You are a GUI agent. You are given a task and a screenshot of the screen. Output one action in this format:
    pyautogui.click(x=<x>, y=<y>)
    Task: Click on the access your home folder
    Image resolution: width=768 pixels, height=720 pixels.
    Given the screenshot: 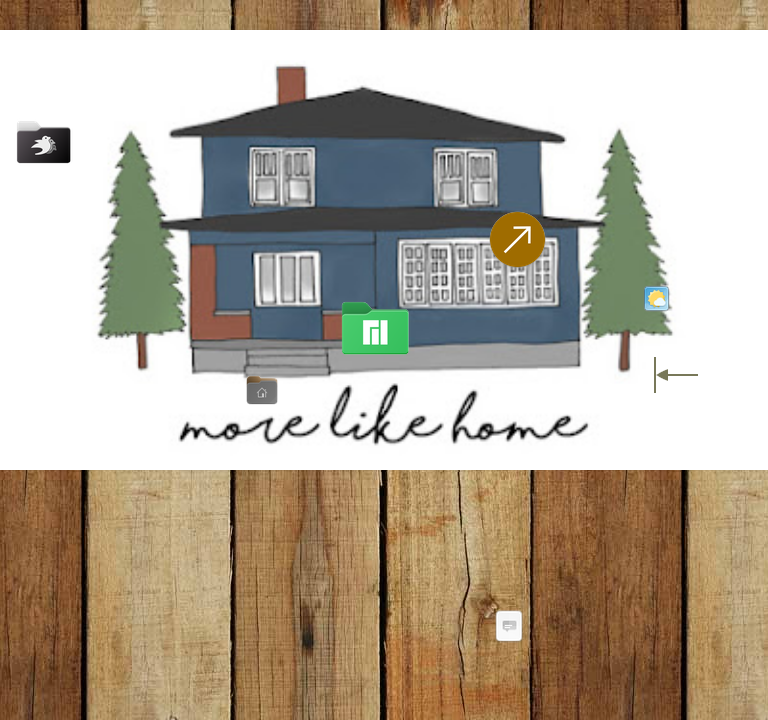 What is the action you would take?
    pyautogui.click(x=262, y=390)
    